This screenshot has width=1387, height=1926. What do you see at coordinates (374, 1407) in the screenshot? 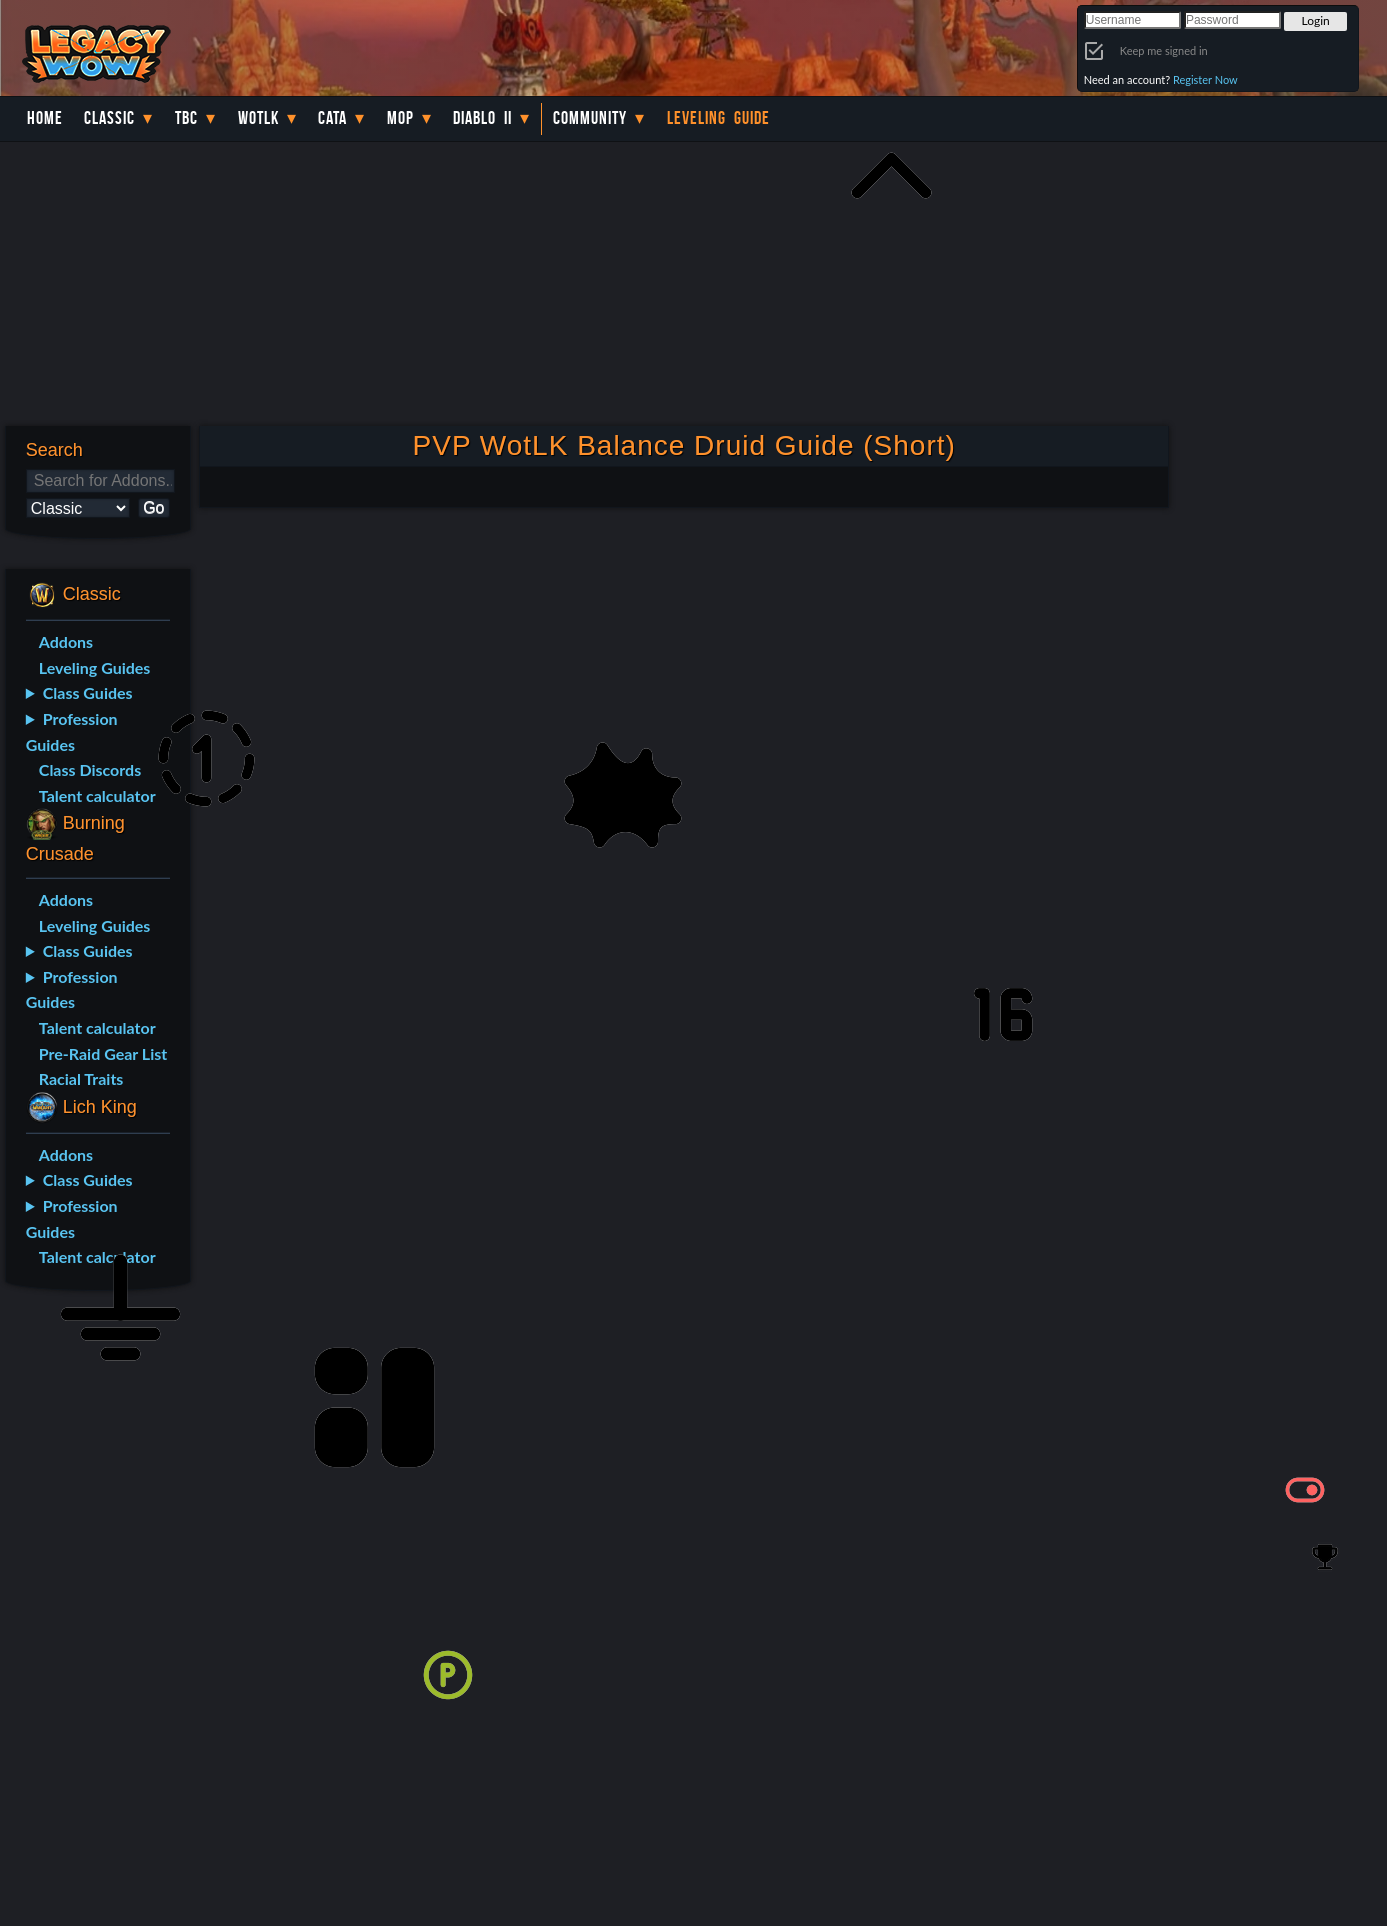
I see `switch to grid or layout view` at bounding box center [374, 1407].